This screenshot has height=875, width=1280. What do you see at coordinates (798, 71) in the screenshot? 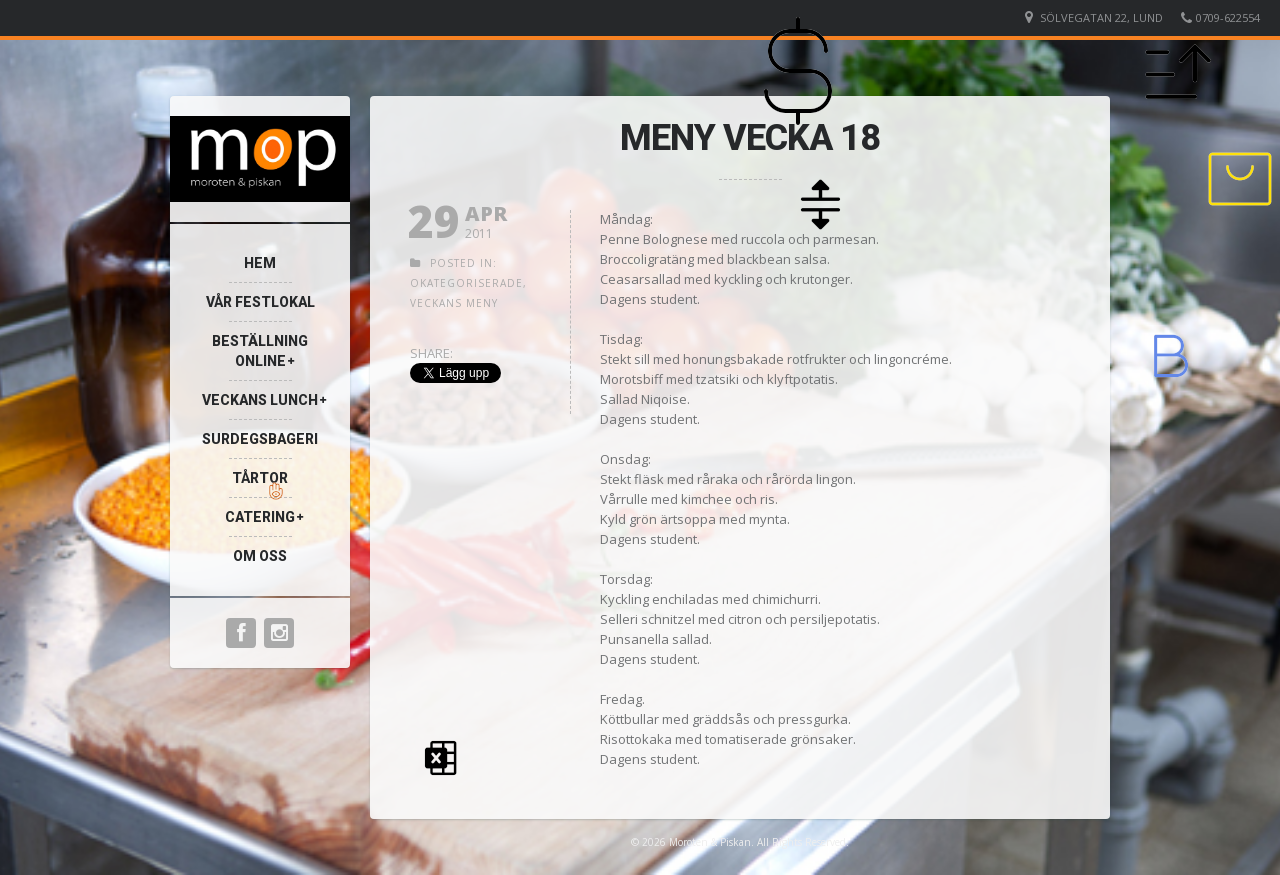
I see `view account balance or financial information` at bounding box center [798, 71].